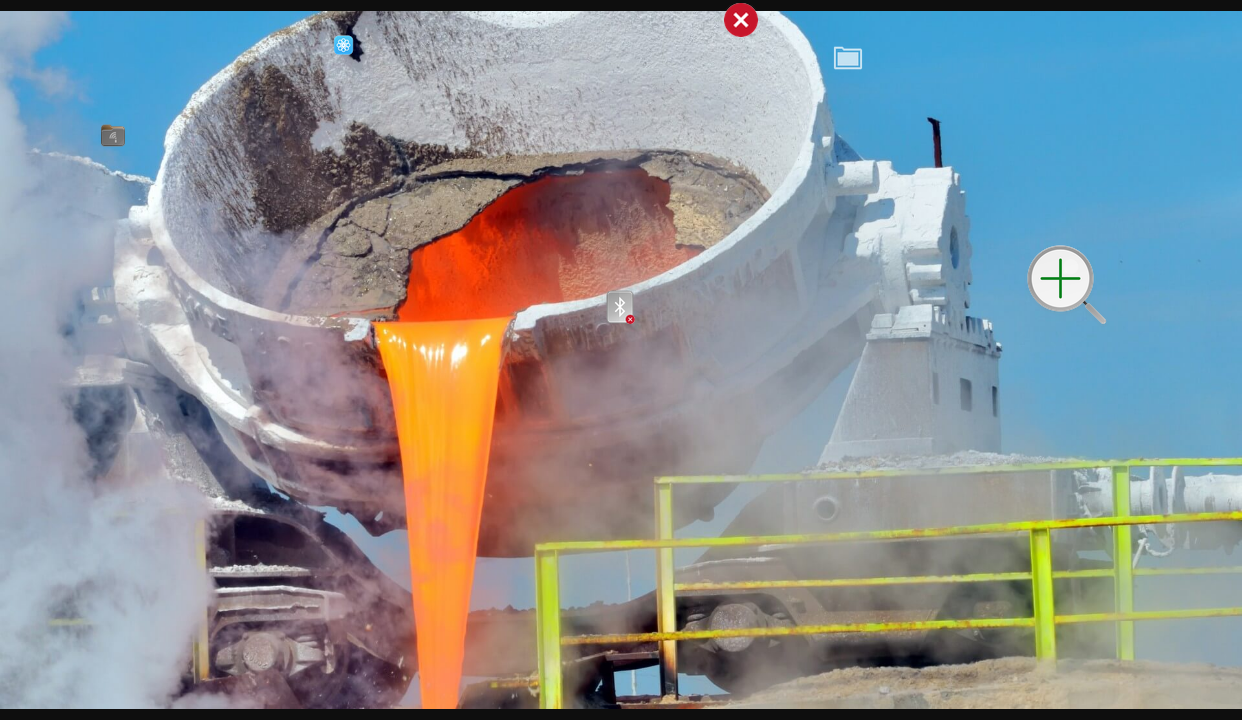 The width and height of the screenshot is (1242, 720). Describe the element at coordinates (1066, 284) in the screenshot. I see `zoom in on the current view` at that location.